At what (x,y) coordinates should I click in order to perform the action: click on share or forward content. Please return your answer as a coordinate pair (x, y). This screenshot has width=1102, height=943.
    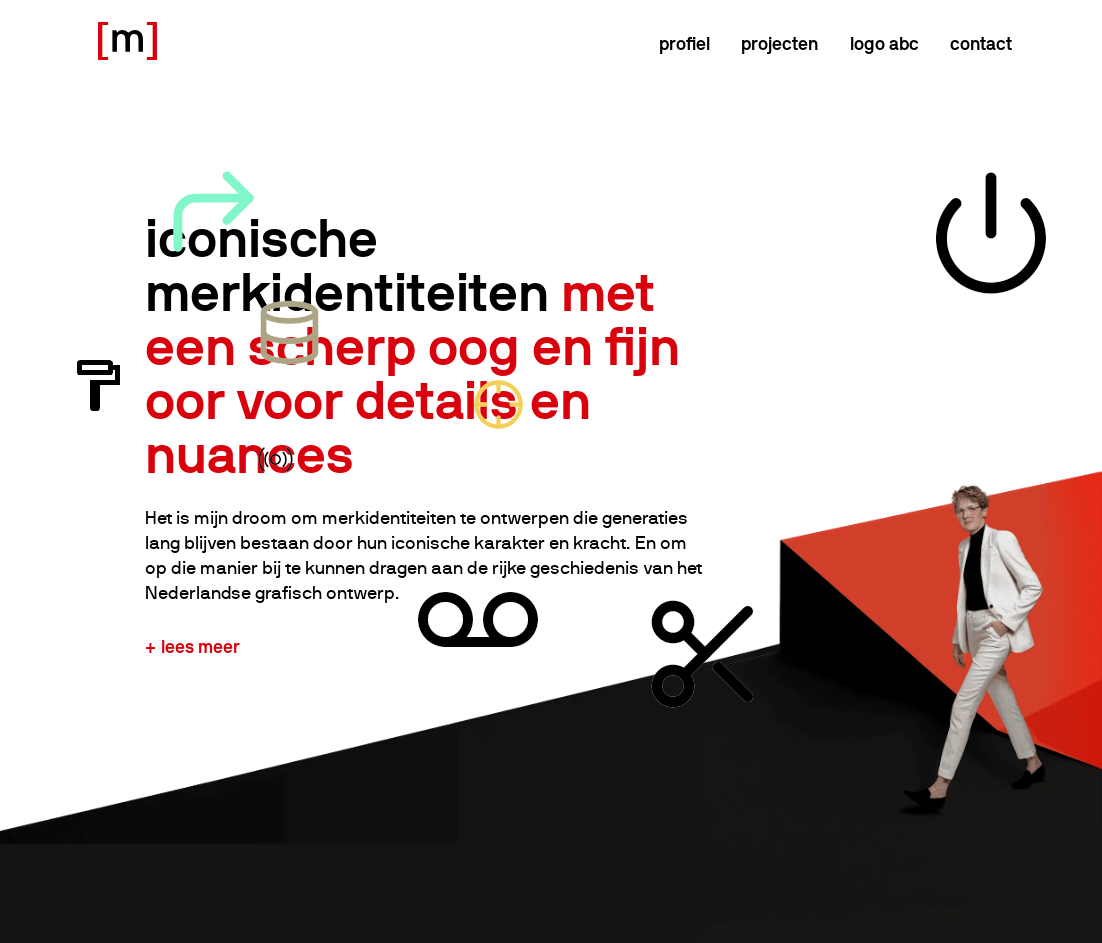
    Looking at the image, I should click on (213, 211).